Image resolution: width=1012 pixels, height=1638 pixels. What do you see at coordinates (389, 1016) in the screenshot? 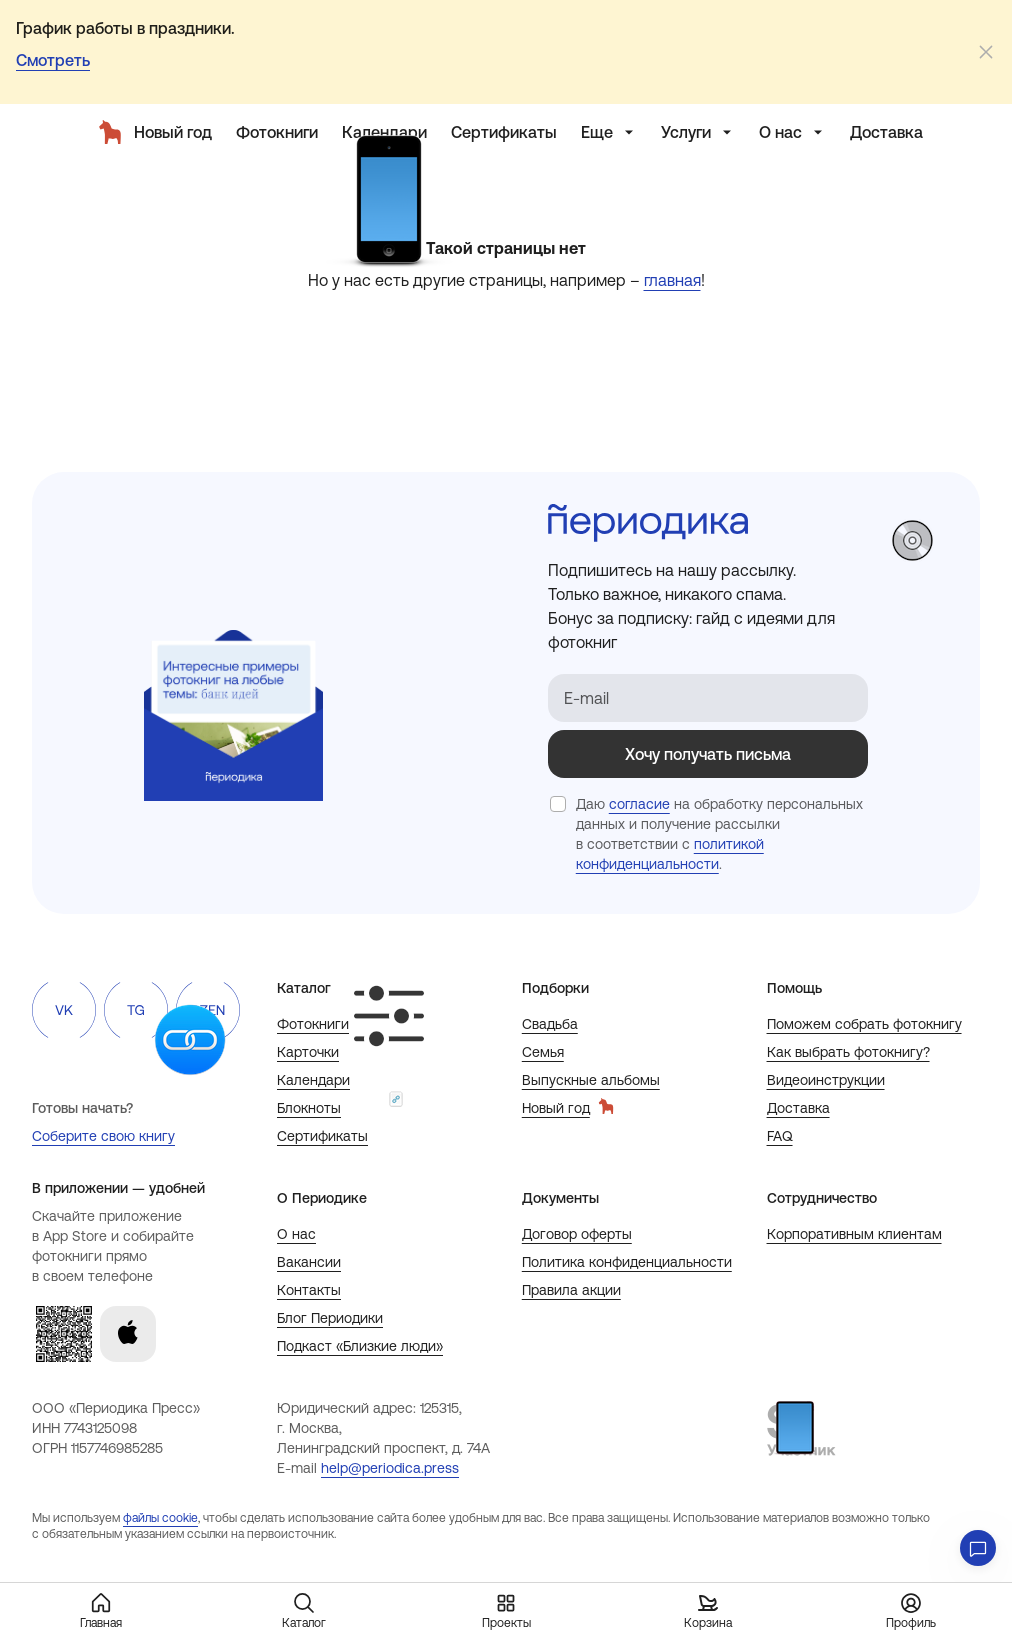
I see `access system preferences or settings` at bounding box center [389, 1016].